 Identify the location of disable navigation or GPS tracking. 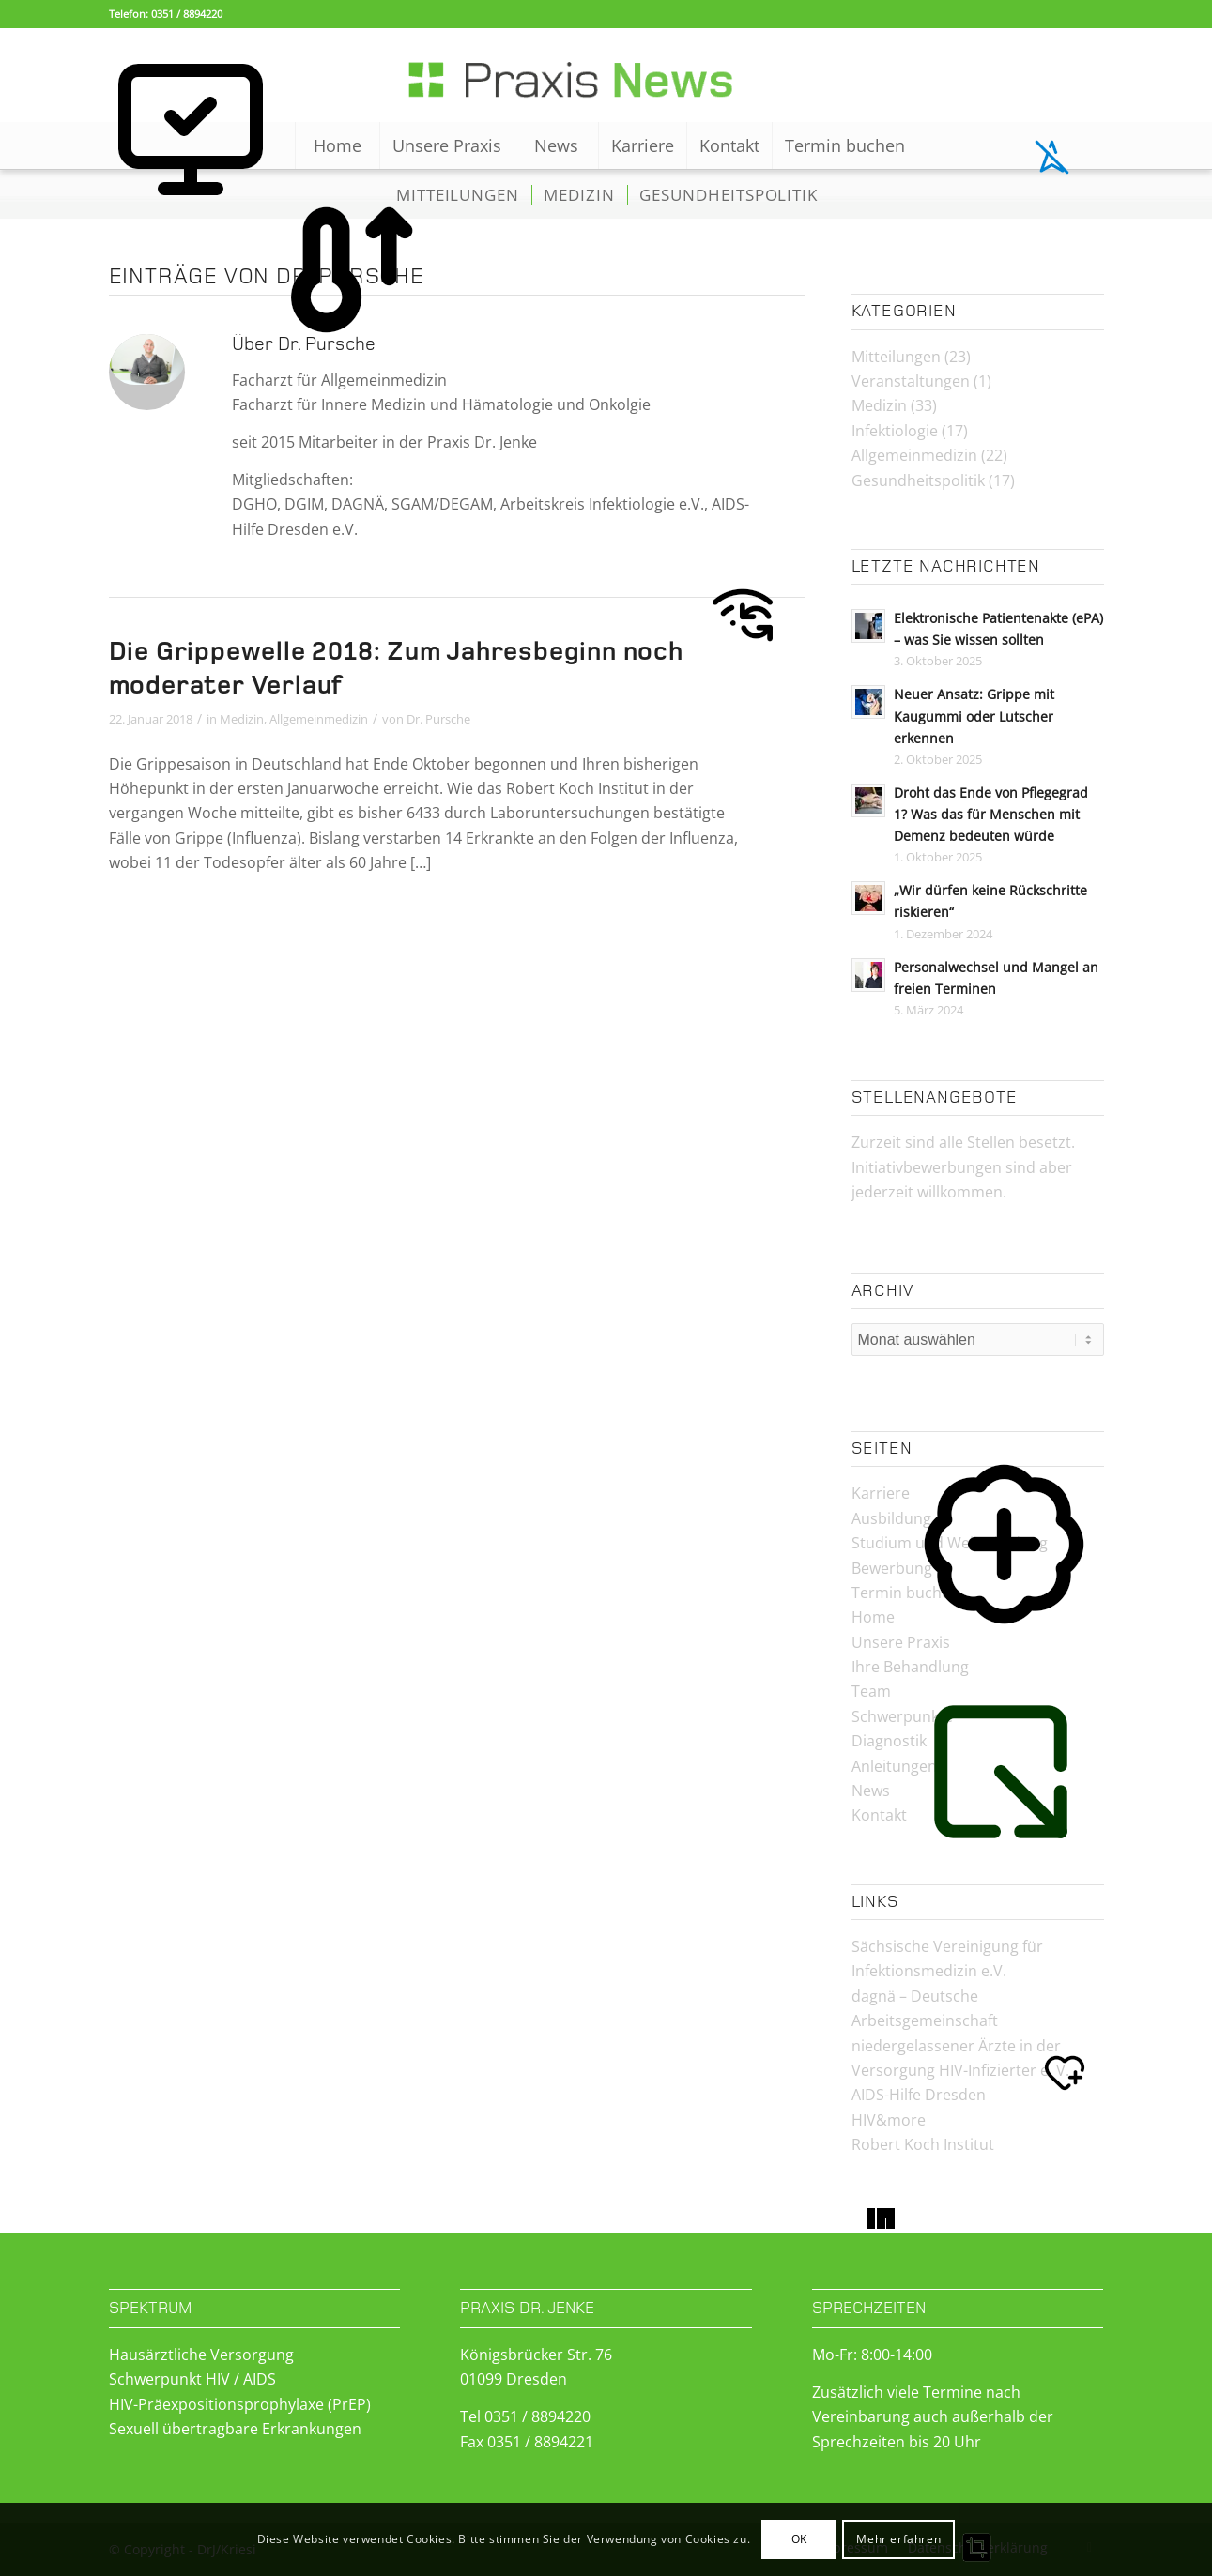
(1051, 157).